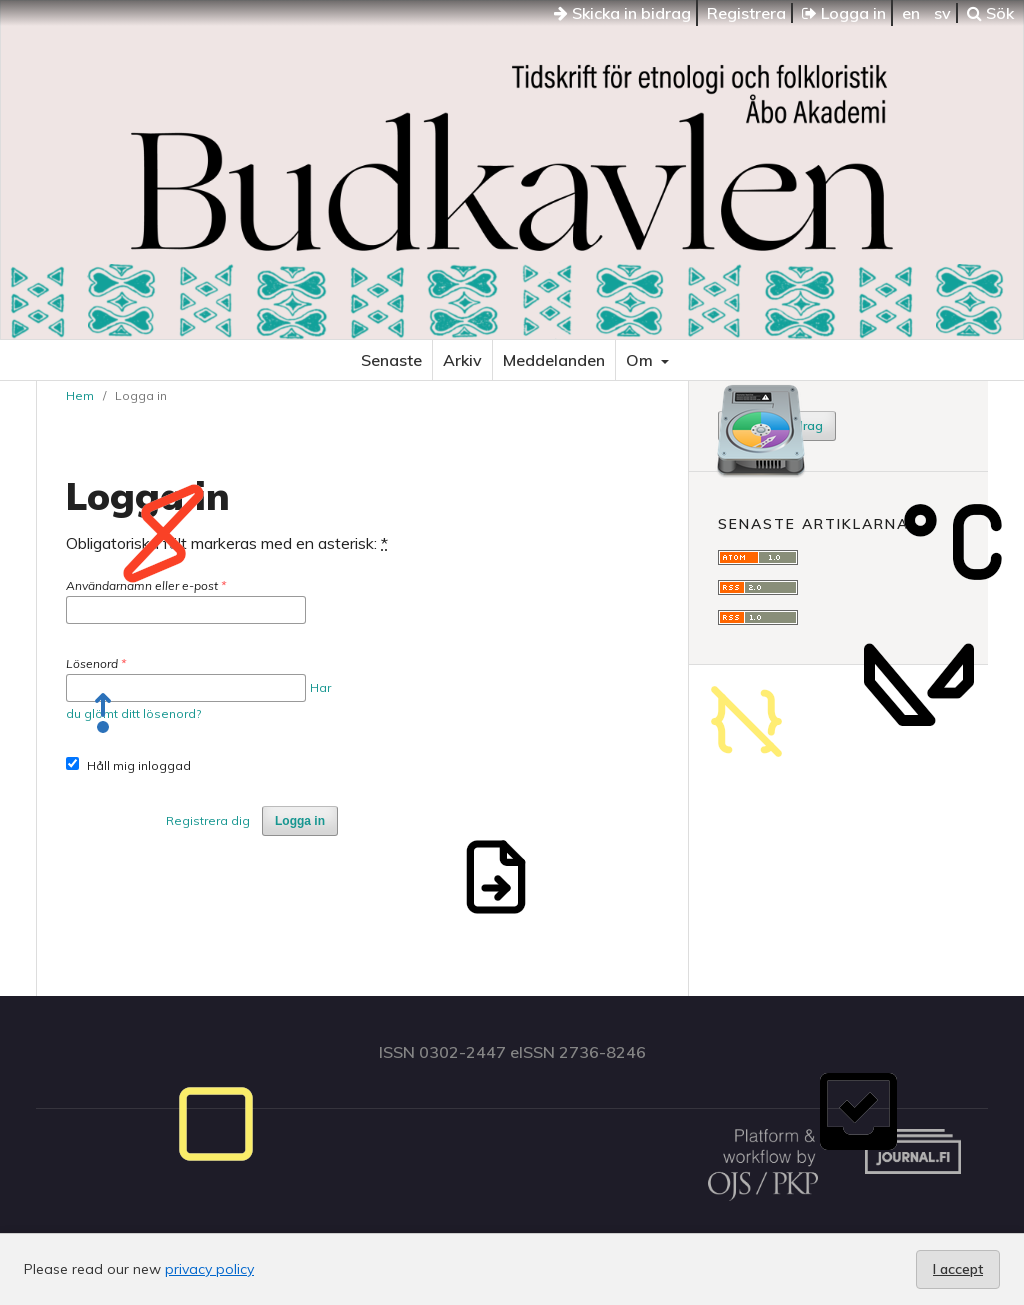 The height and width of the screenshot is (1305, 1024). What do you see at coordinates (953, 542) in the screenshot?
I see `display temperature in celsius` at bounding box center [953, 542].